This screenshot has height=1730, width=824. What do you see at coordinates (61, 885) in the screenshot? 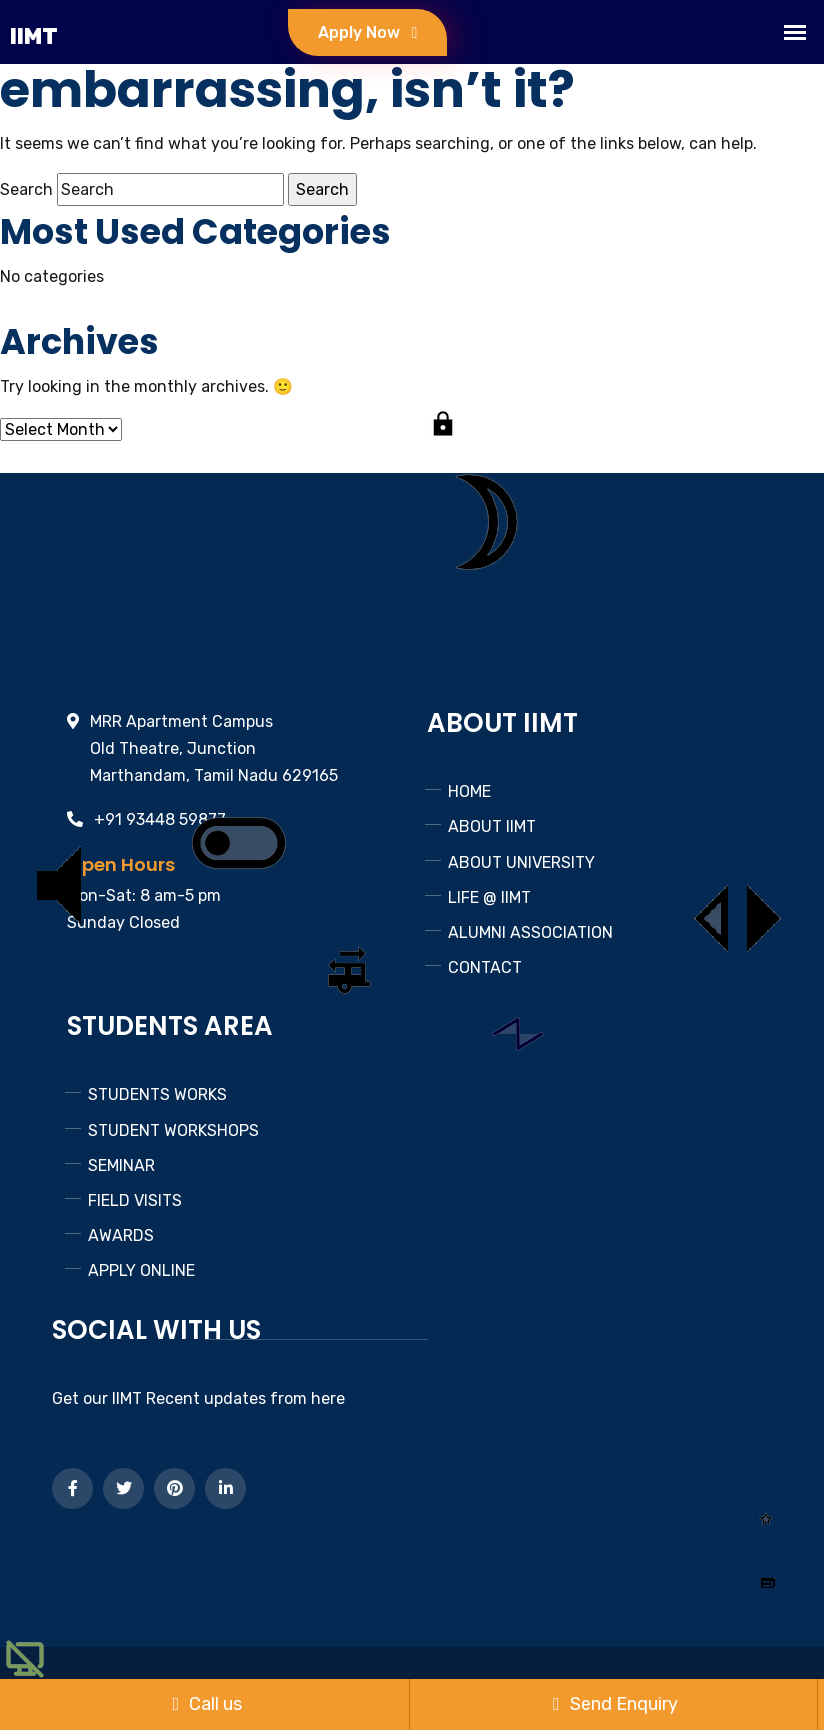
I see `mute audio or turn off sound` at bounding box center [61, 885].